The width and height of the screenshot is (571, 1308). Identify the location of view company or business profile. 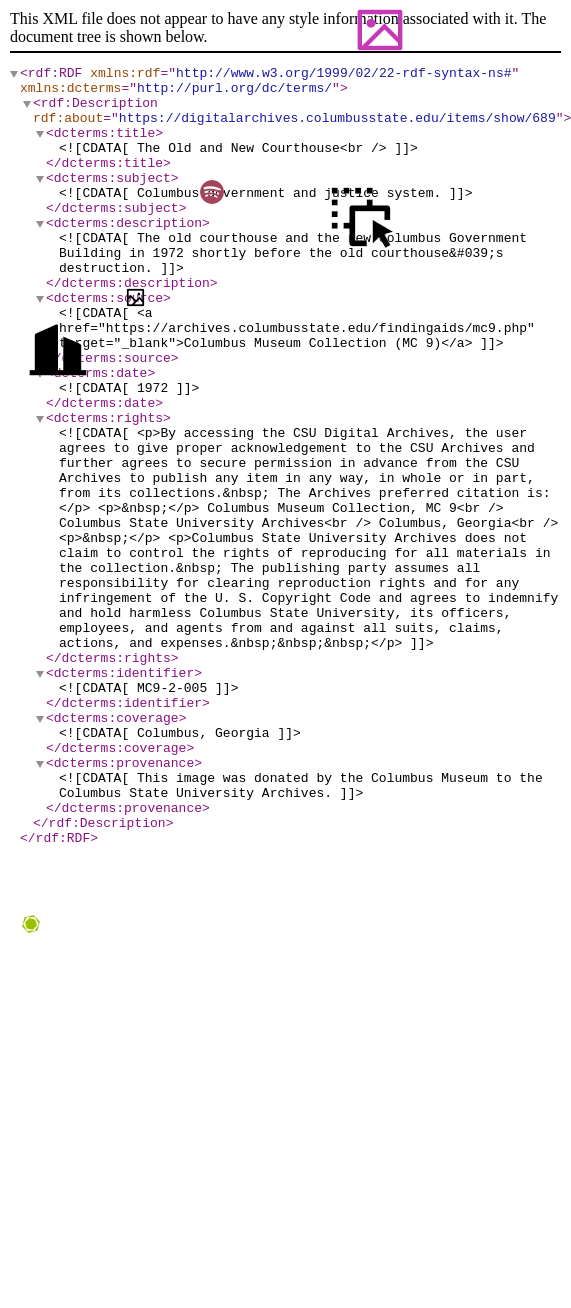
(58, 352).